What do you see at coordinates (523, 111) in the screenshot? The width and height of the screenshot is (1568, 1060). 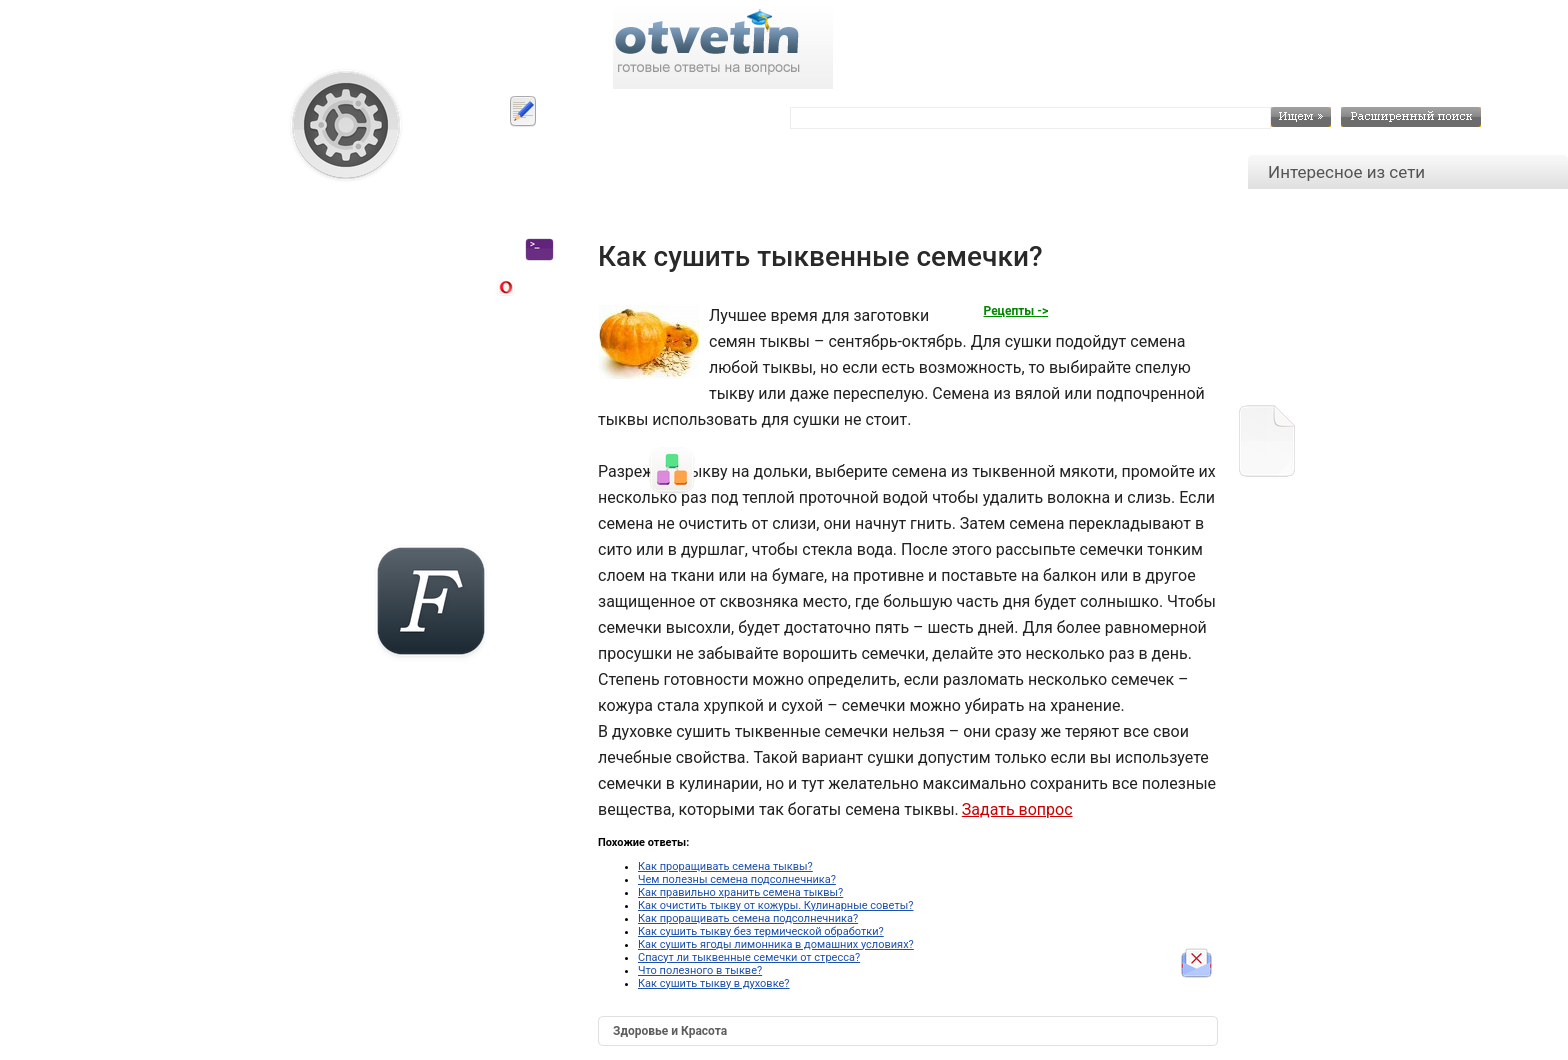 I see `open gedit text editor` at bounding box center [523, 111].